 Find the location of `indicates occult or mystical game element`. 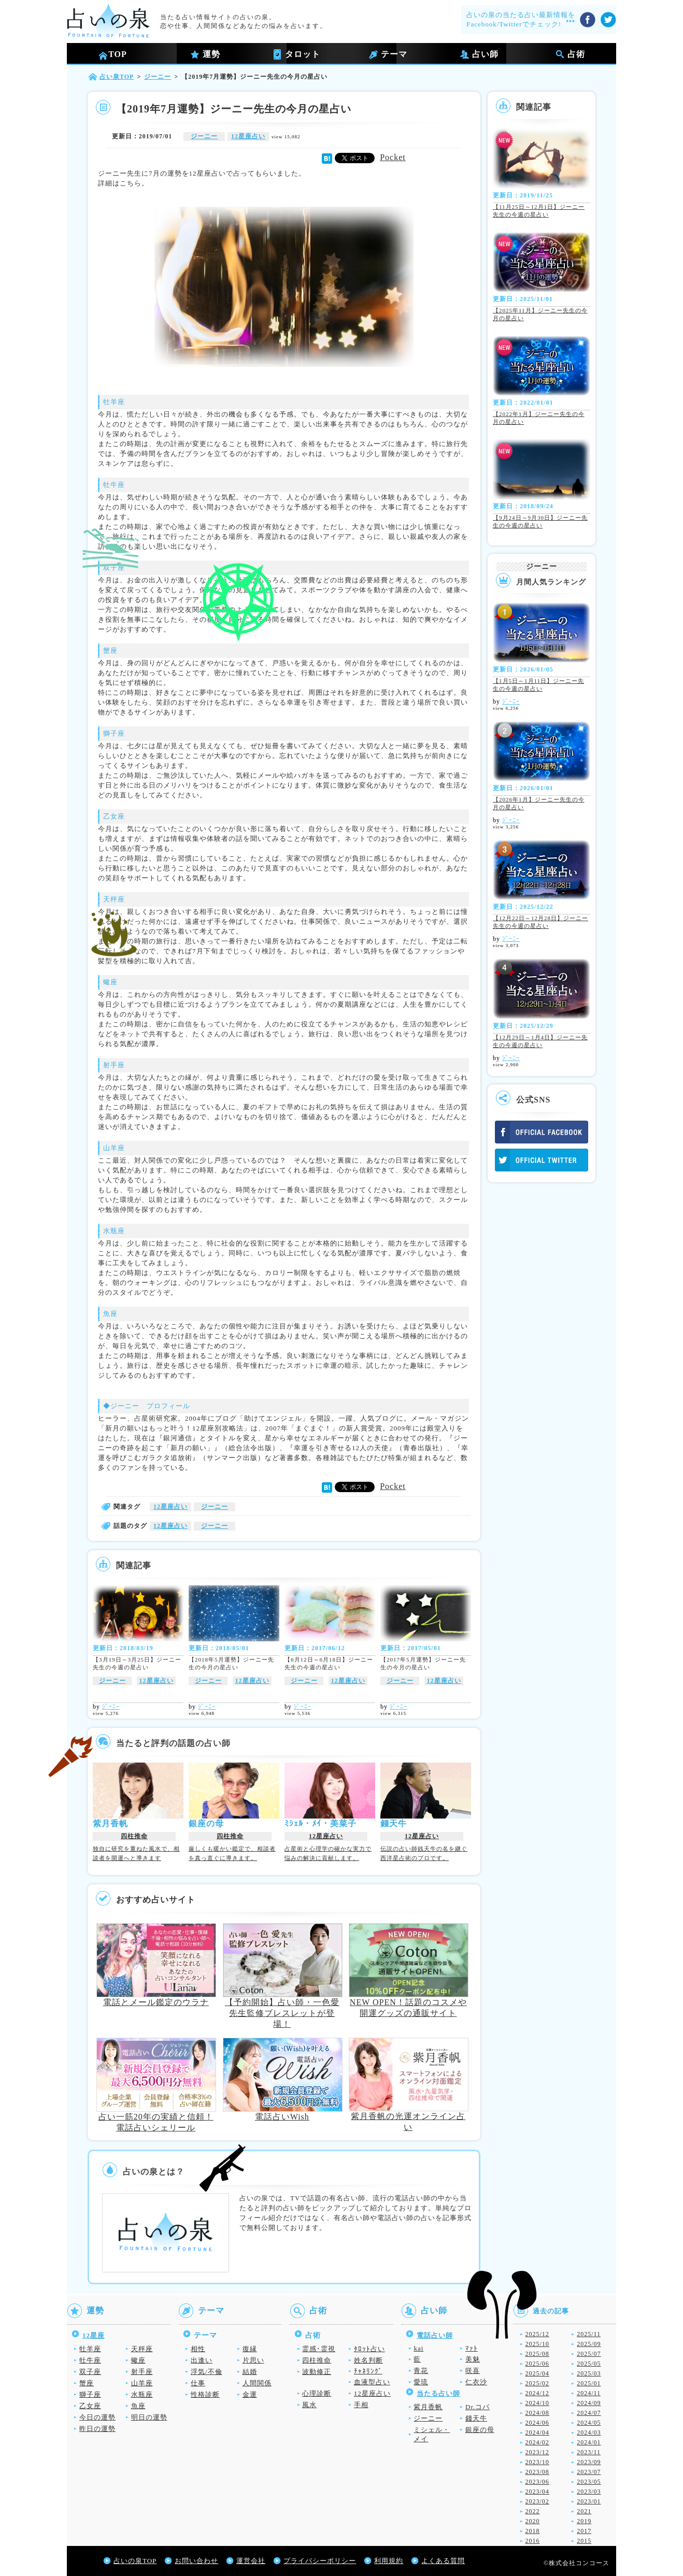

indicates occult or mystical game element is located at coordinates (238, 603).